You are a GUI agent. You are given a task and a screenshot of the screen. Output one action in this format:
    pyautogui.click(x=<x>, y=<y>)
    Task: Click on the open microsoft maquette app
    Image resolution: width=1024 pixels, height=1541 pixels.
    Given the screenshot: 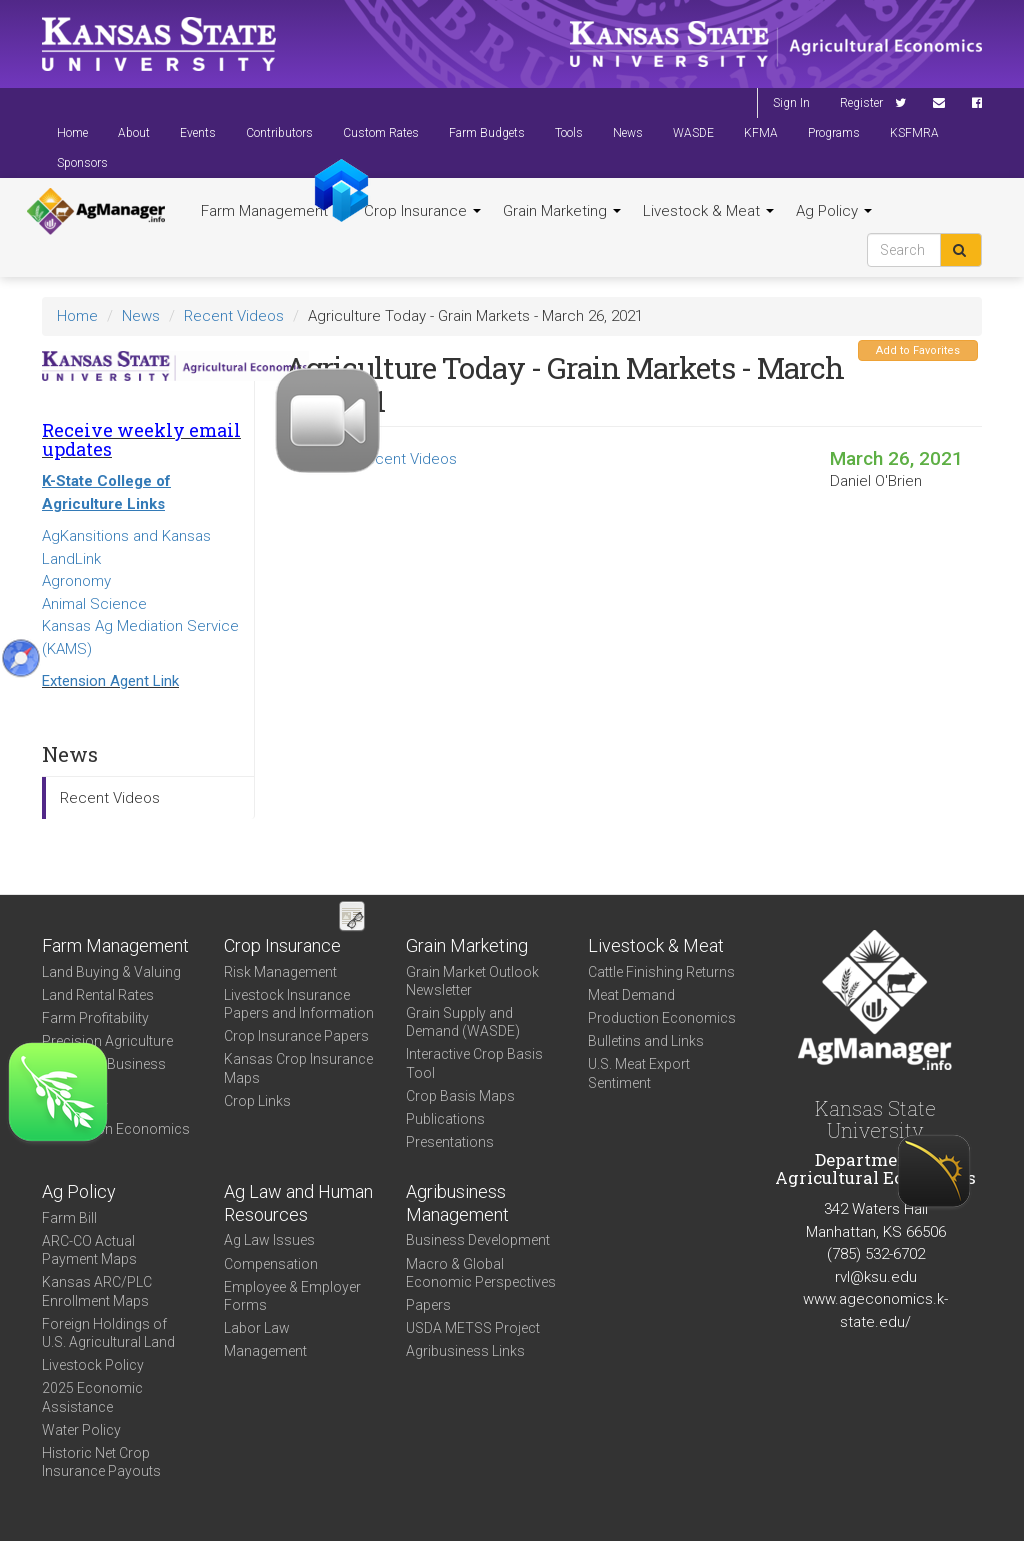 What is the action you would take?
    pyautogui.click(x=341, y=190)
    